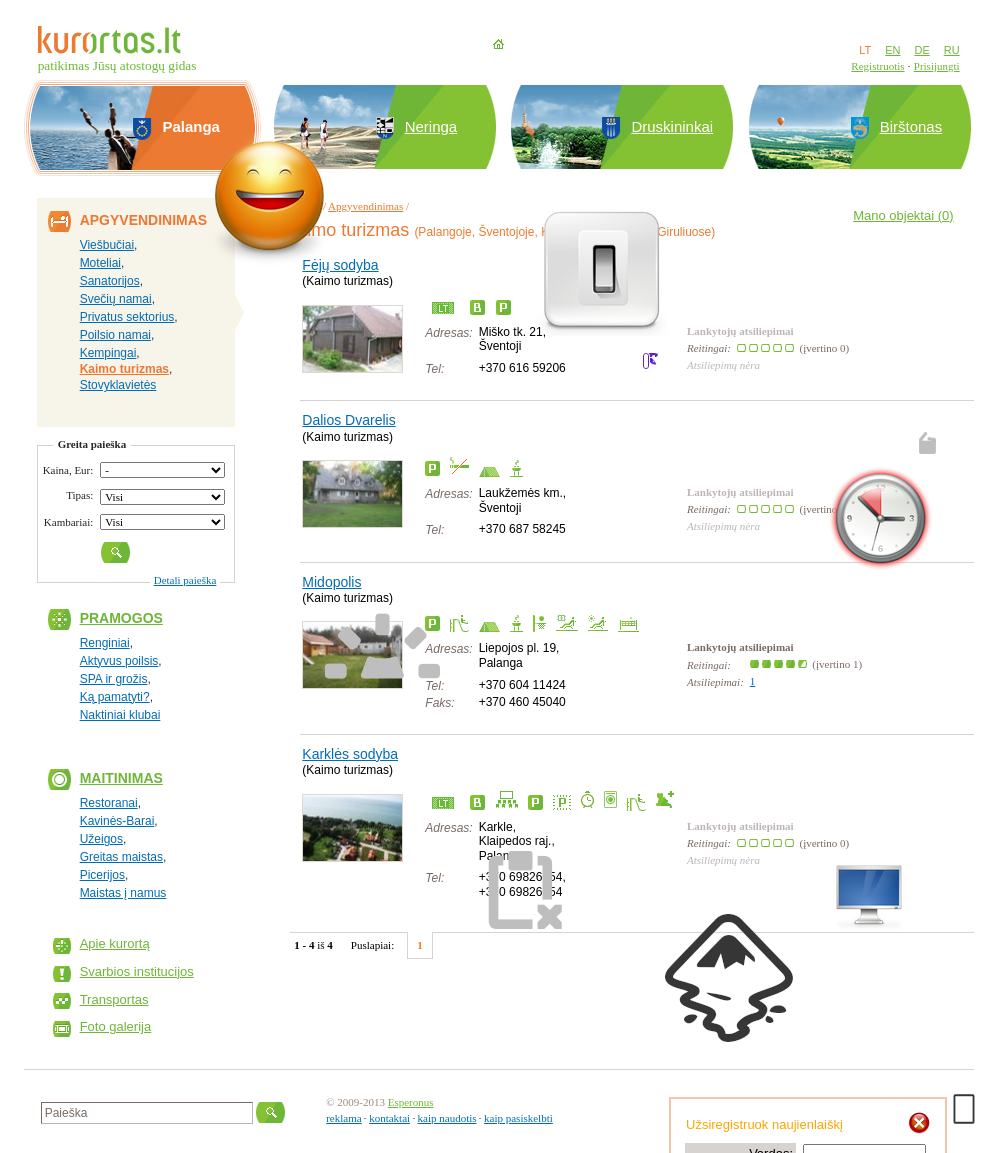  I want to click on open inkscape vector graphics editor, so click(729, 978).